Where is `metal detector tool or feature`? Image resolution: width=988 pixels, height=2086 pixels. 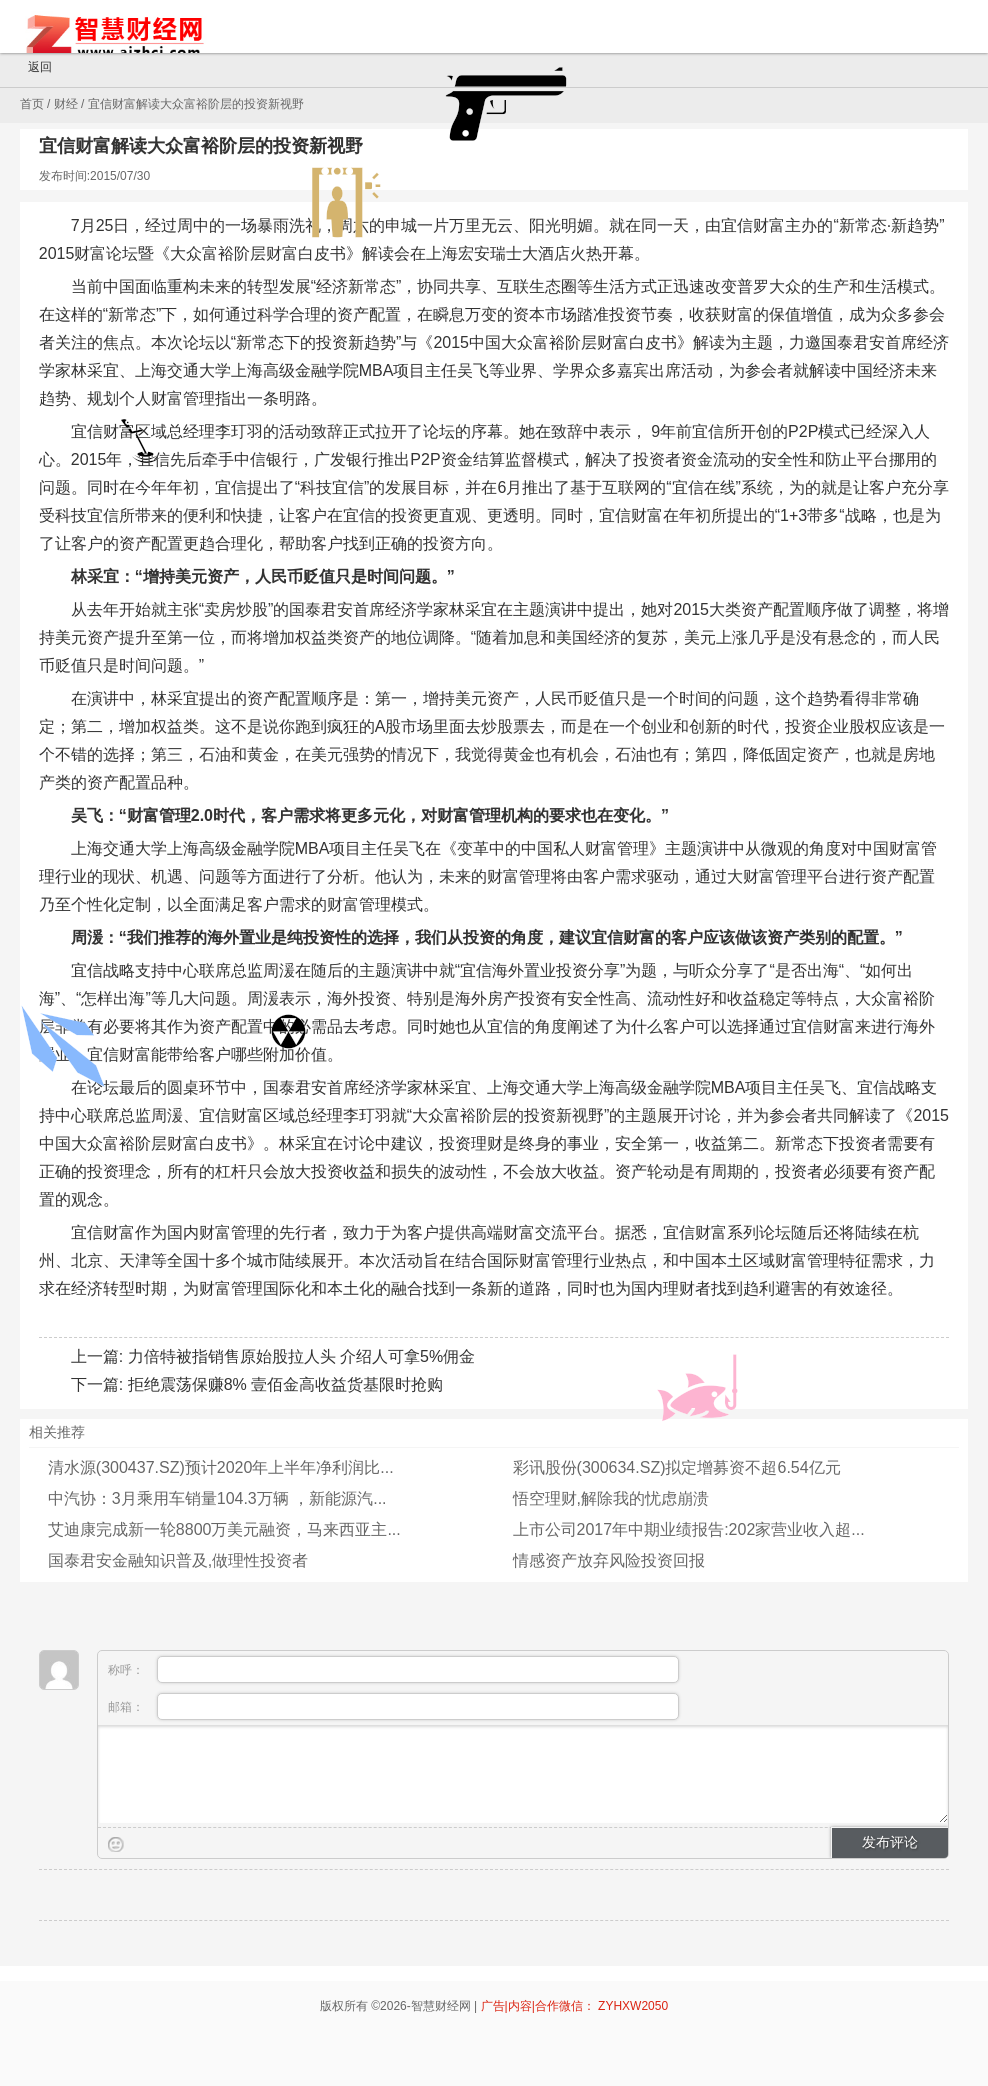
metal detector tool or feature is located at coordinates (141, 441).